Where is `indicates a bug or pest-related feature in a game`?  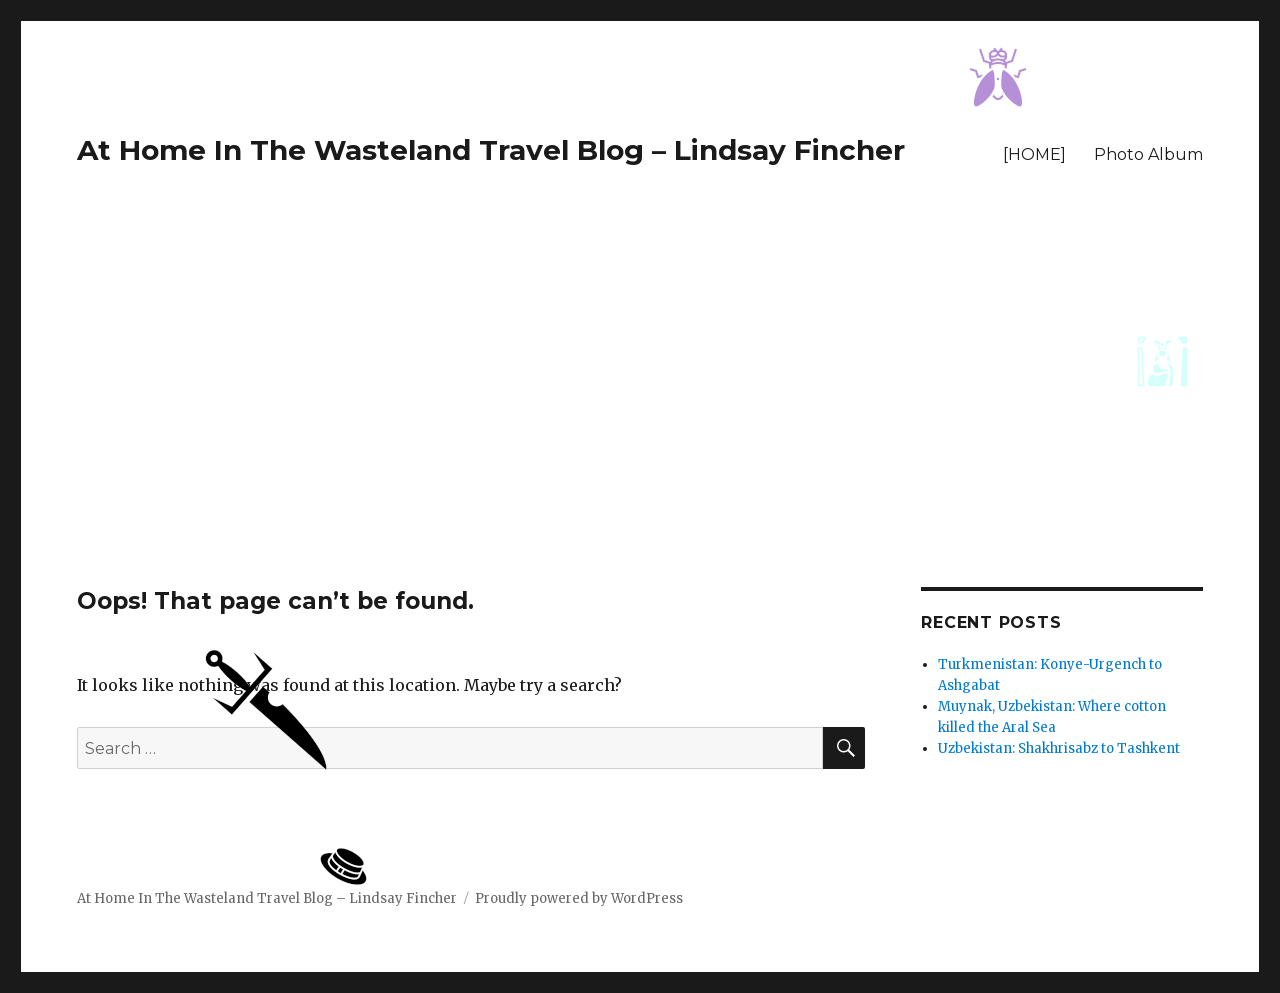 indicates a bug or pest-related feature in a game is located at coordinates (998, 77).